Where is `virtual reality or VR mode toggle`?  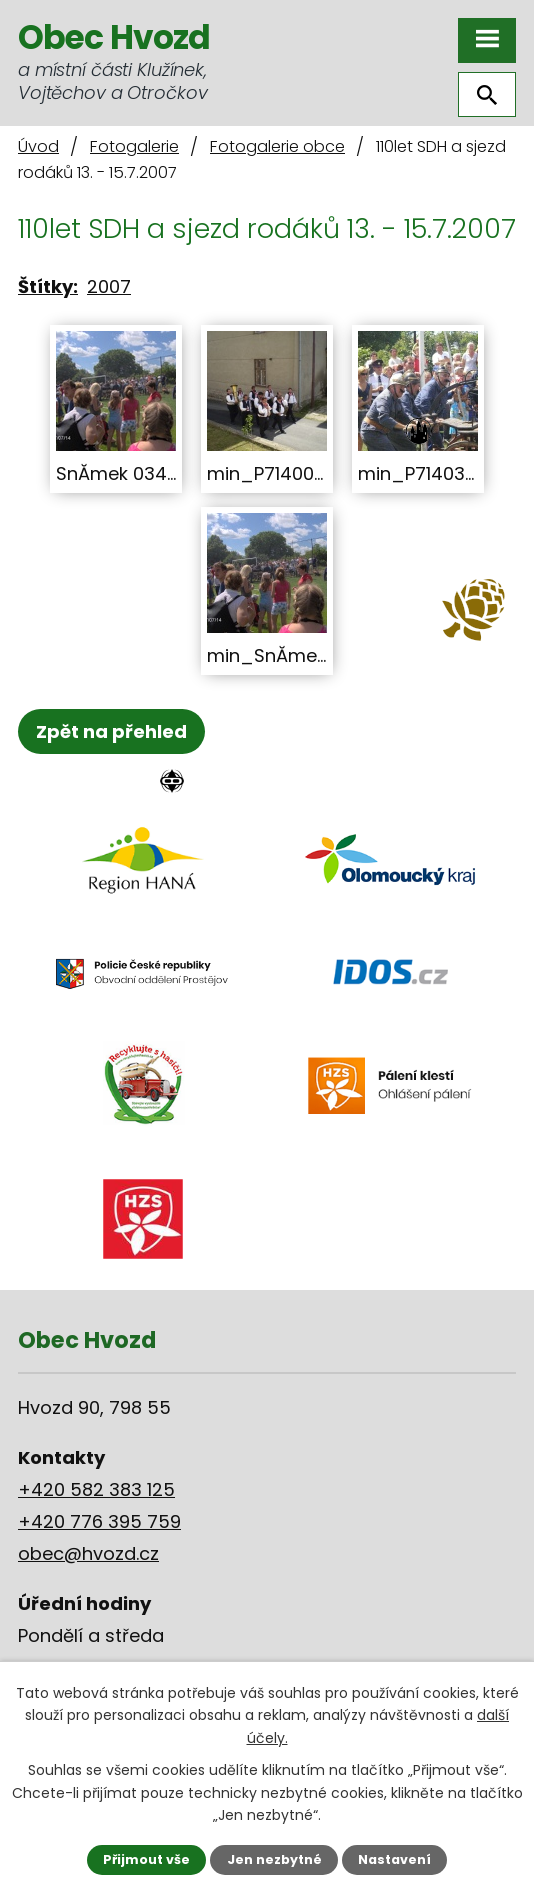 virtual reality or VR mode toggle is located at coordinates (172, 781).